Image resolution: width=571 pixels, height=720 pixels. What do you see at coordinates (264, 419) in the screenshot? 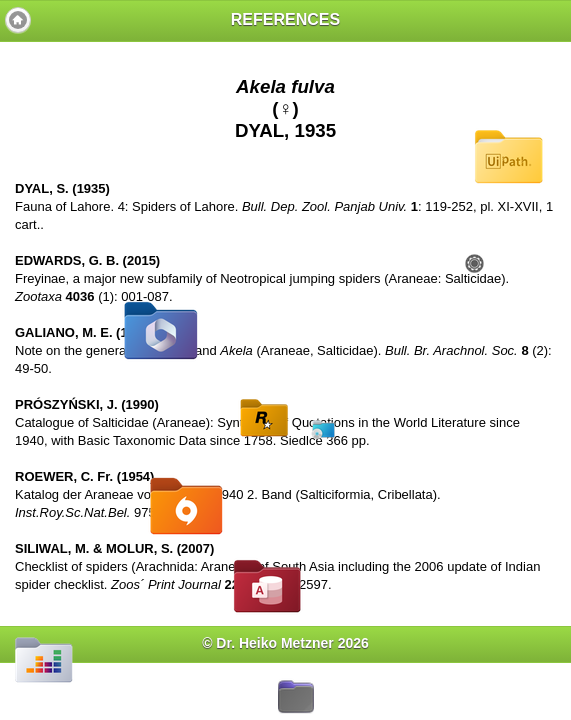
I see `folder containing Rockstar Games files or installations` at bounding box center [264, 419].